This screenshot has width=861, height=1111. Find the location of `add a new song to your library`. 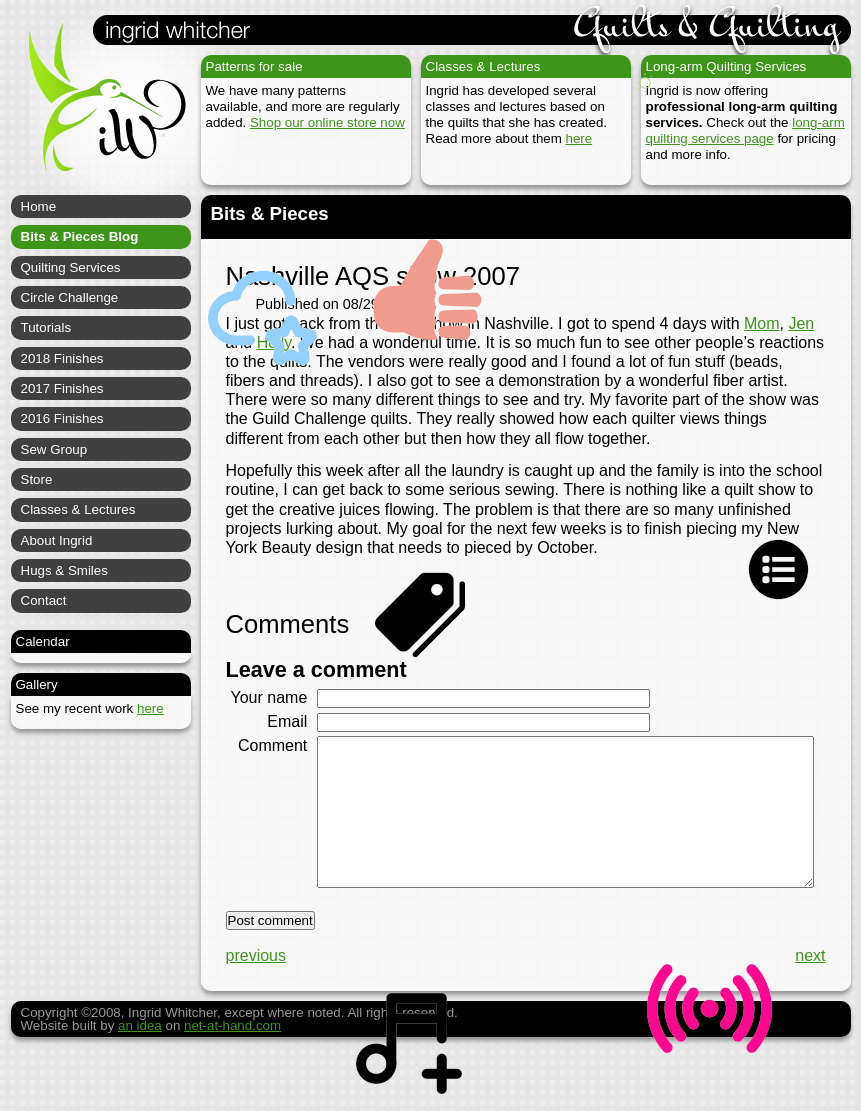

add a new song to your library is located at coordinates (406, 1038).